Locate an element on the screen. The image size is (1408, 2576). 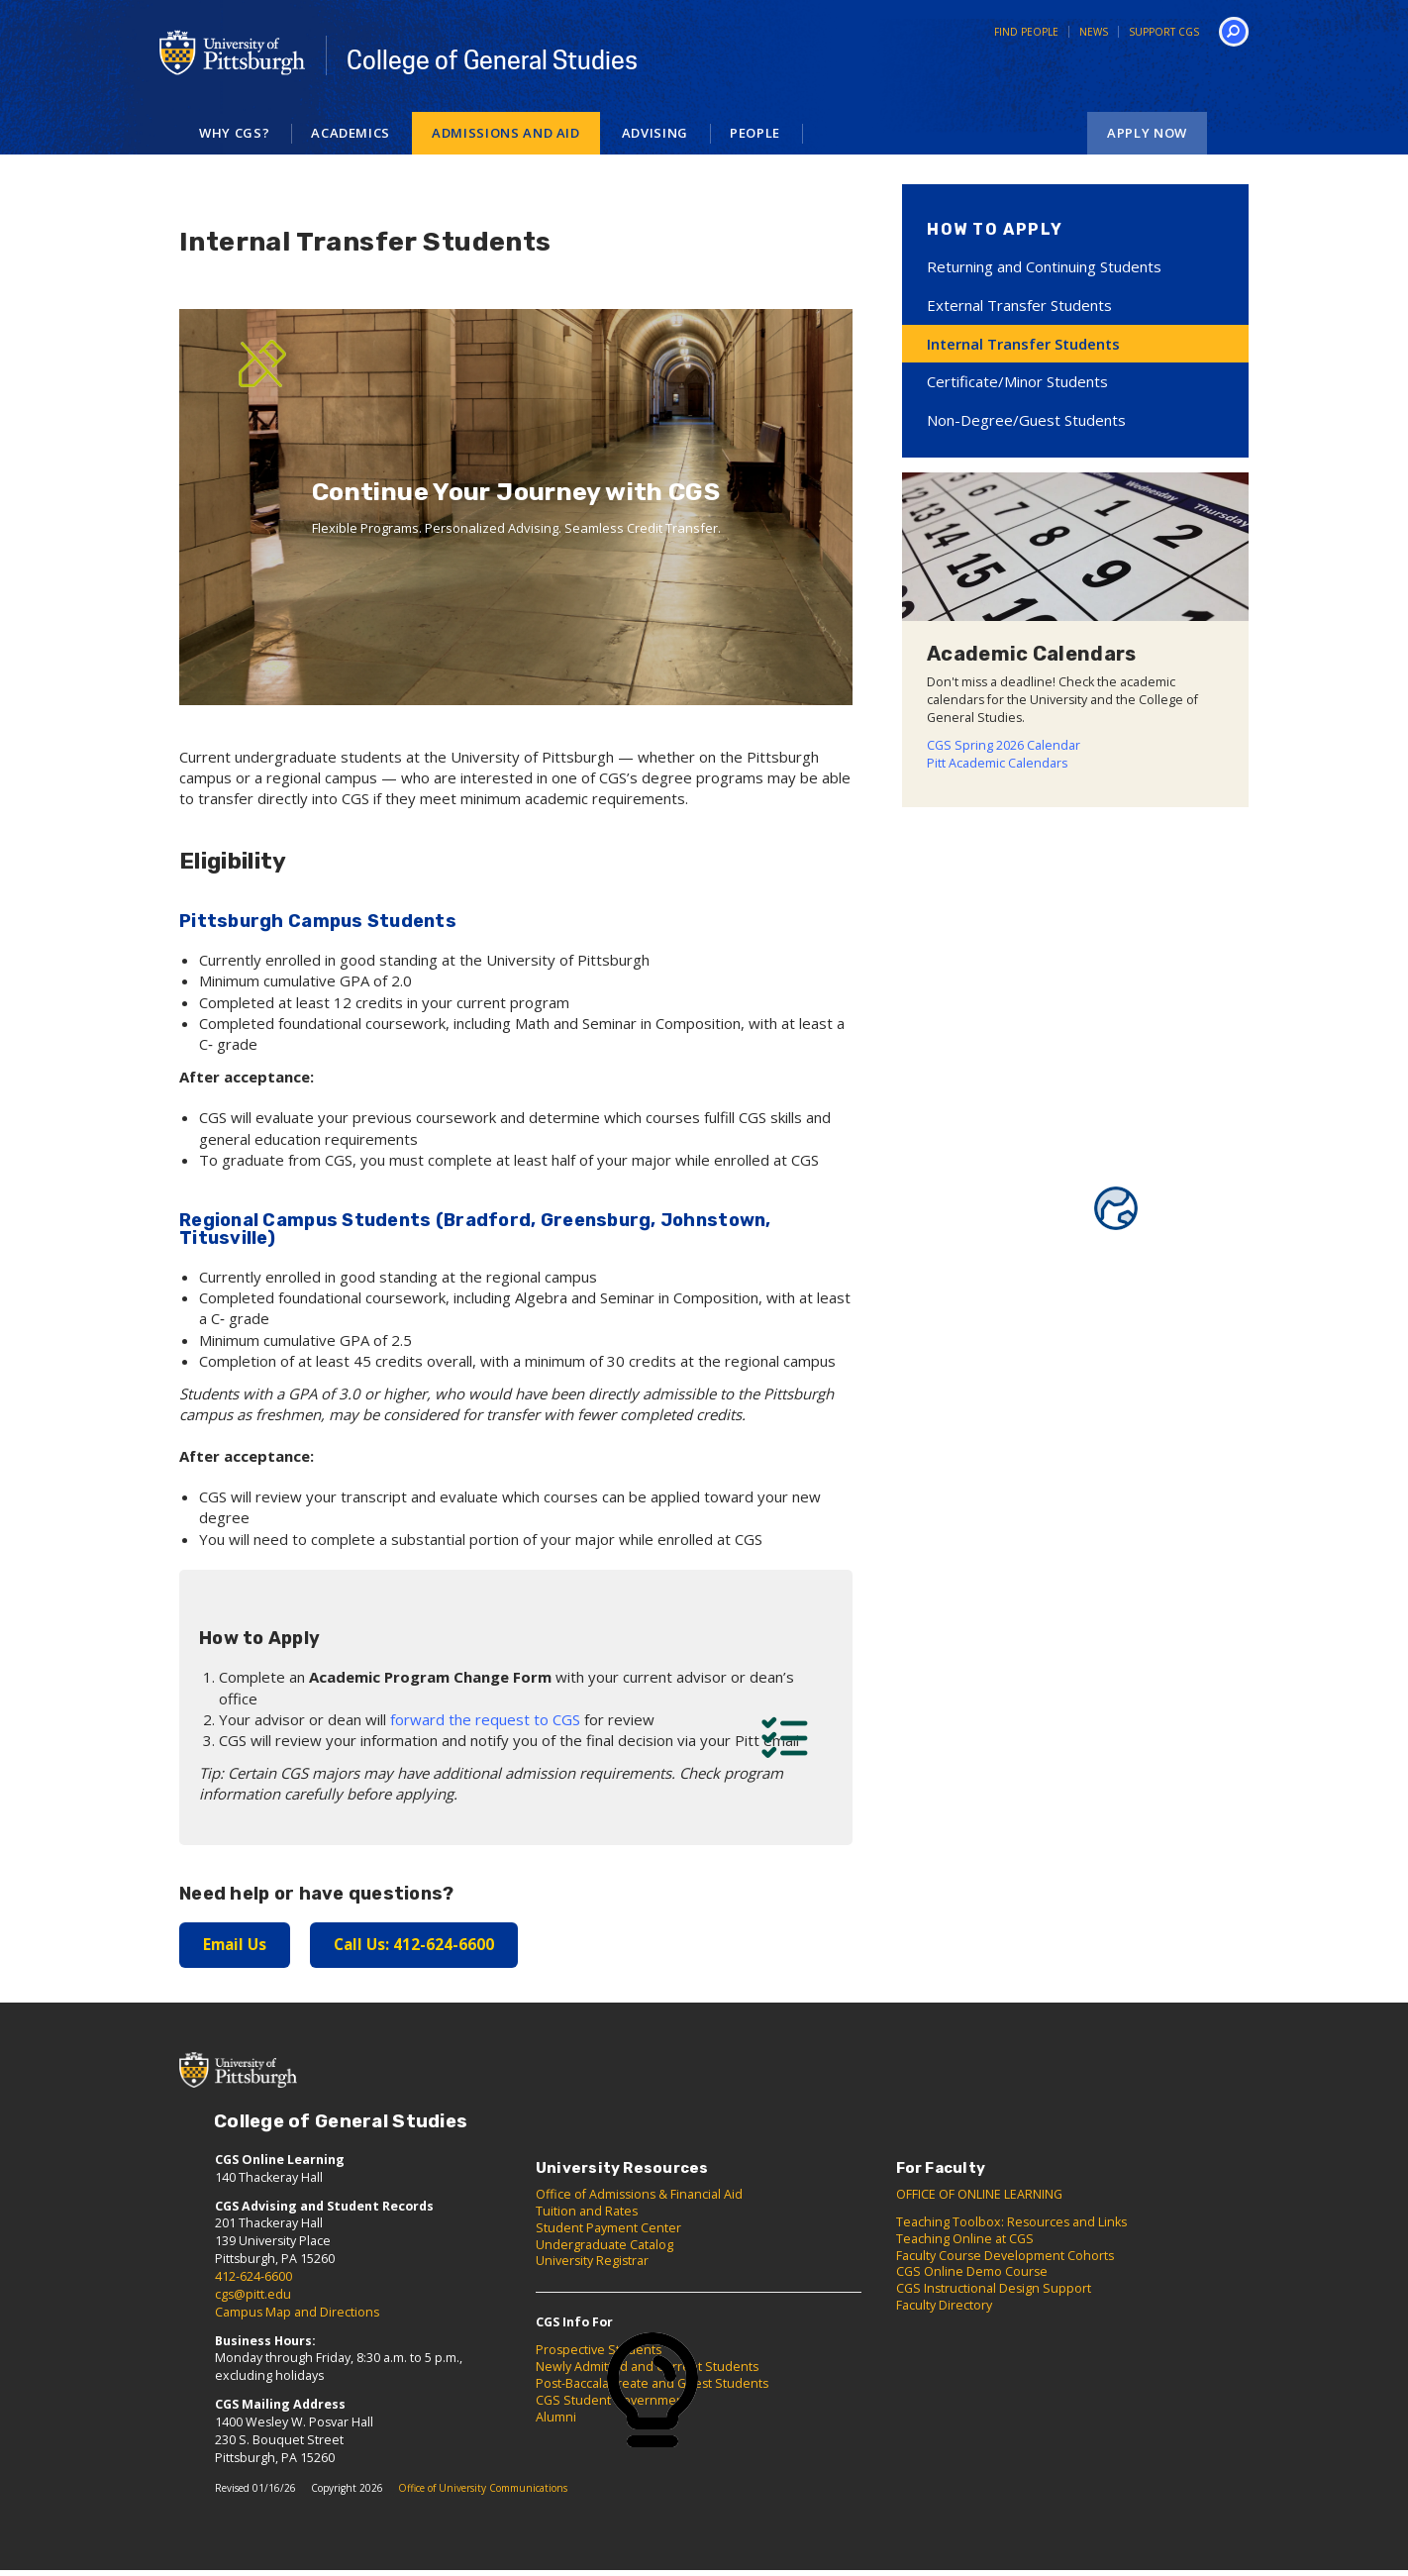
editing is disabled is located at coordinates (261, 364).